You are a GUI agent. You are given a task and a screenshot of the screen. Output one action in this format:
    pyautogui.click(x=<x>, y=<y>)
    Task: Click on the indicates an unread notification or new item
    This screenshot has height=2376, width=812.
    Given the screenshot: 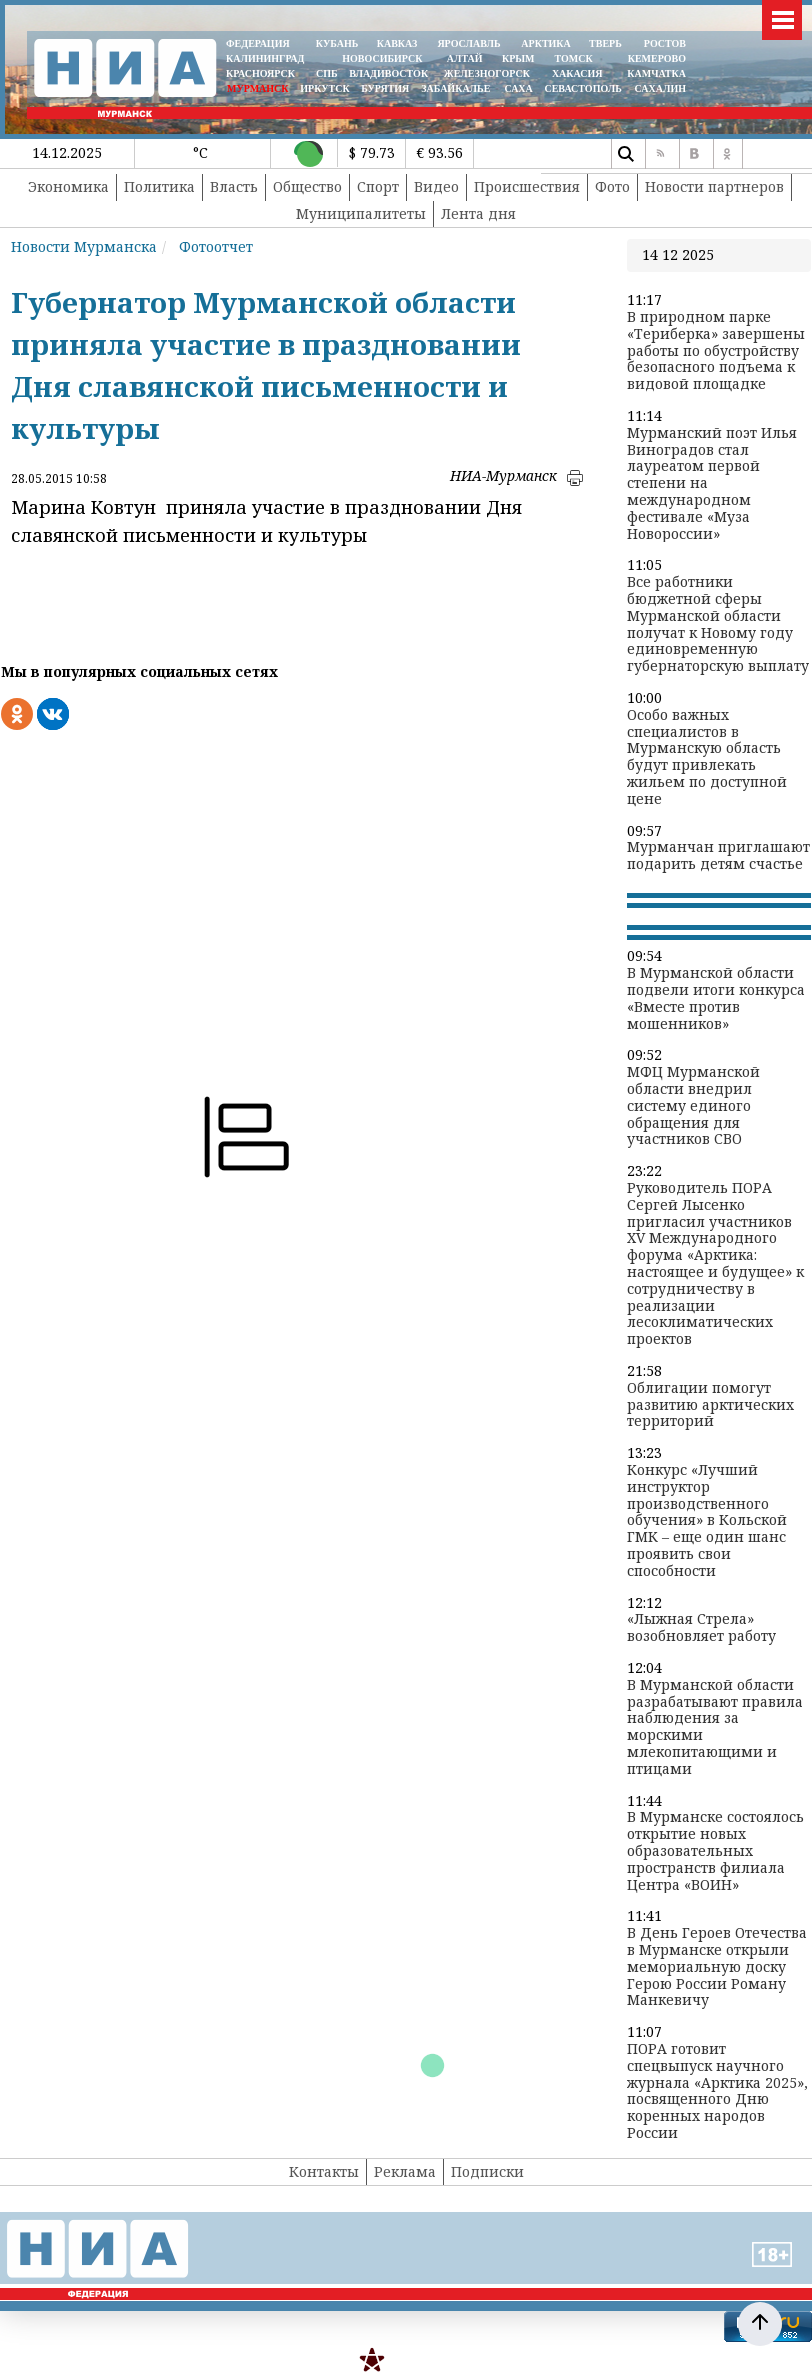 What is the action you would take?
    pyautogui.click(x=432, y=2065)
    